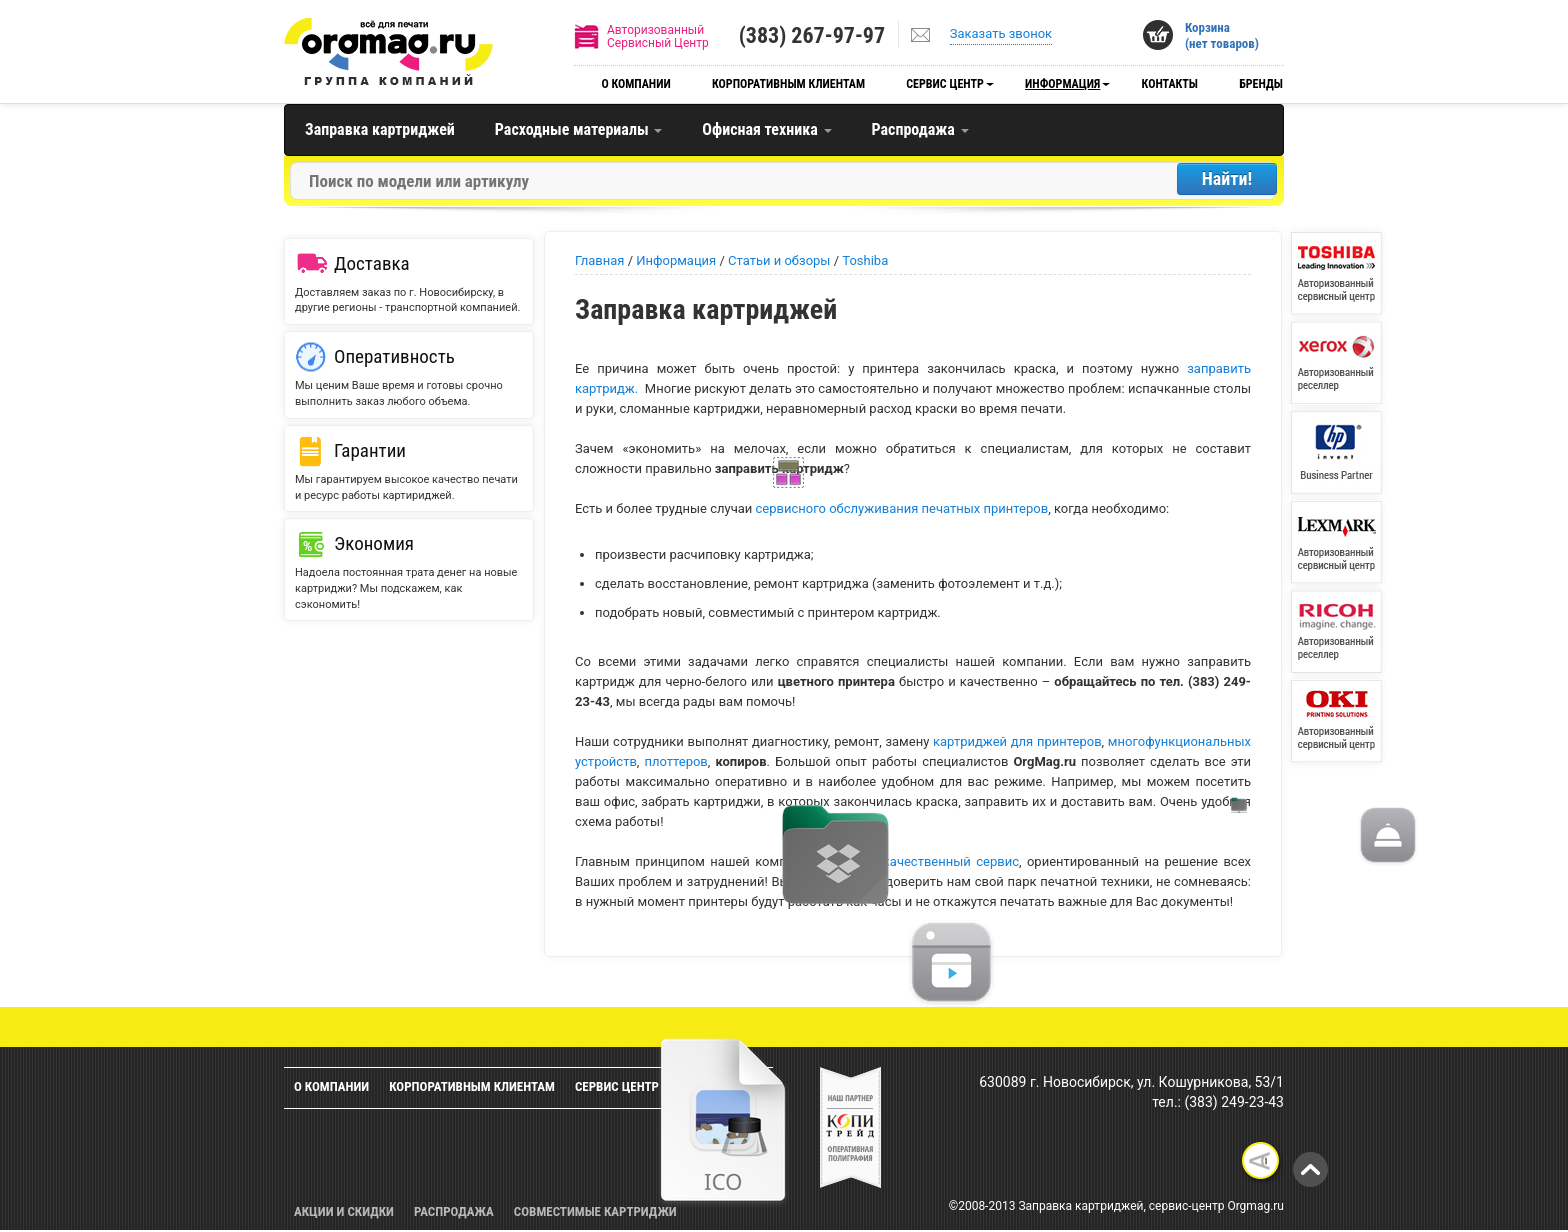 The image size is (1568, 1232). Describe the element at coordinates (1388, 836) in the screenshot. I see `access session services preferences` at that location.